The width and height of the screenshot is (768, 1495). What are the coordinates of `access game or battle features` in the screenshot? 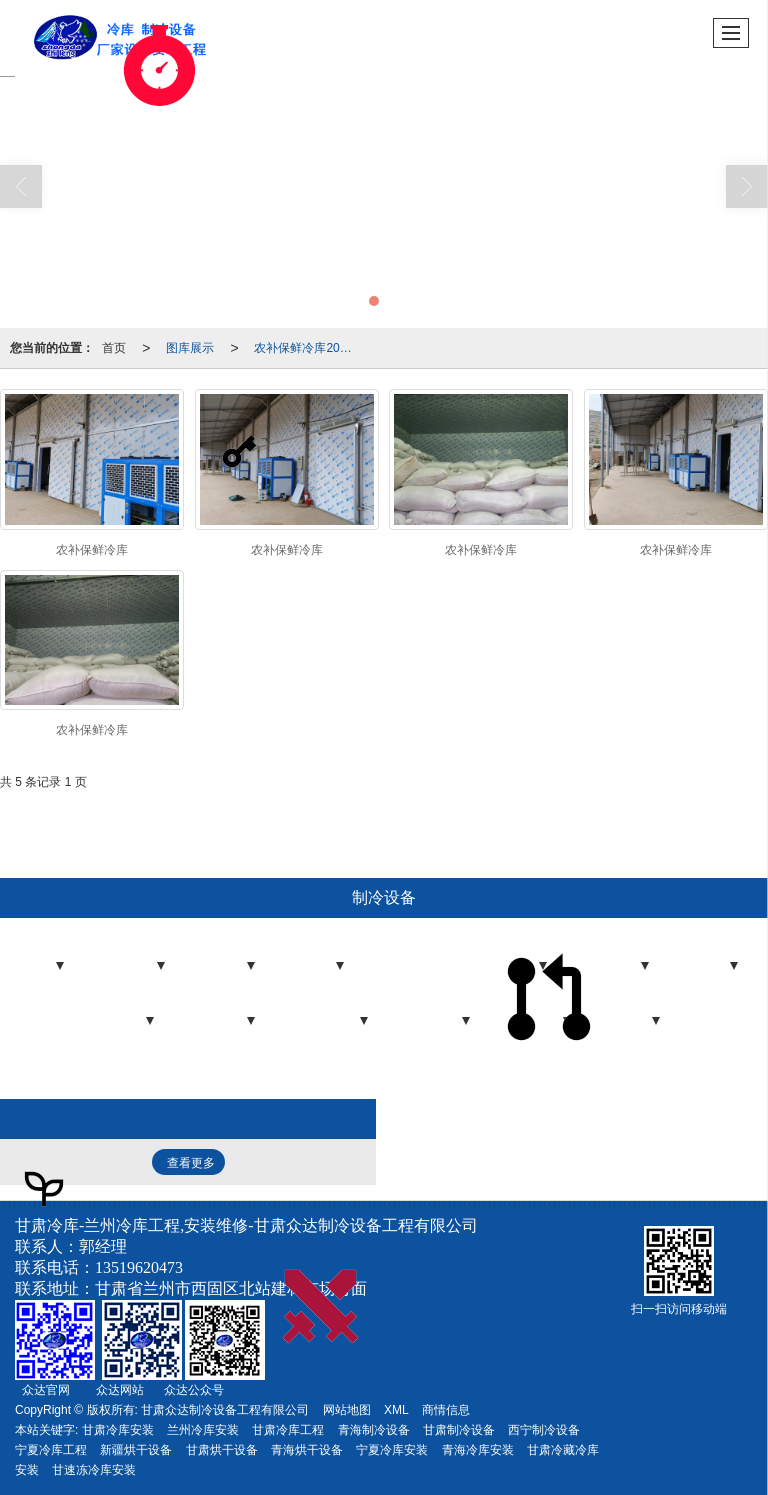 It's located at (320, 1305).